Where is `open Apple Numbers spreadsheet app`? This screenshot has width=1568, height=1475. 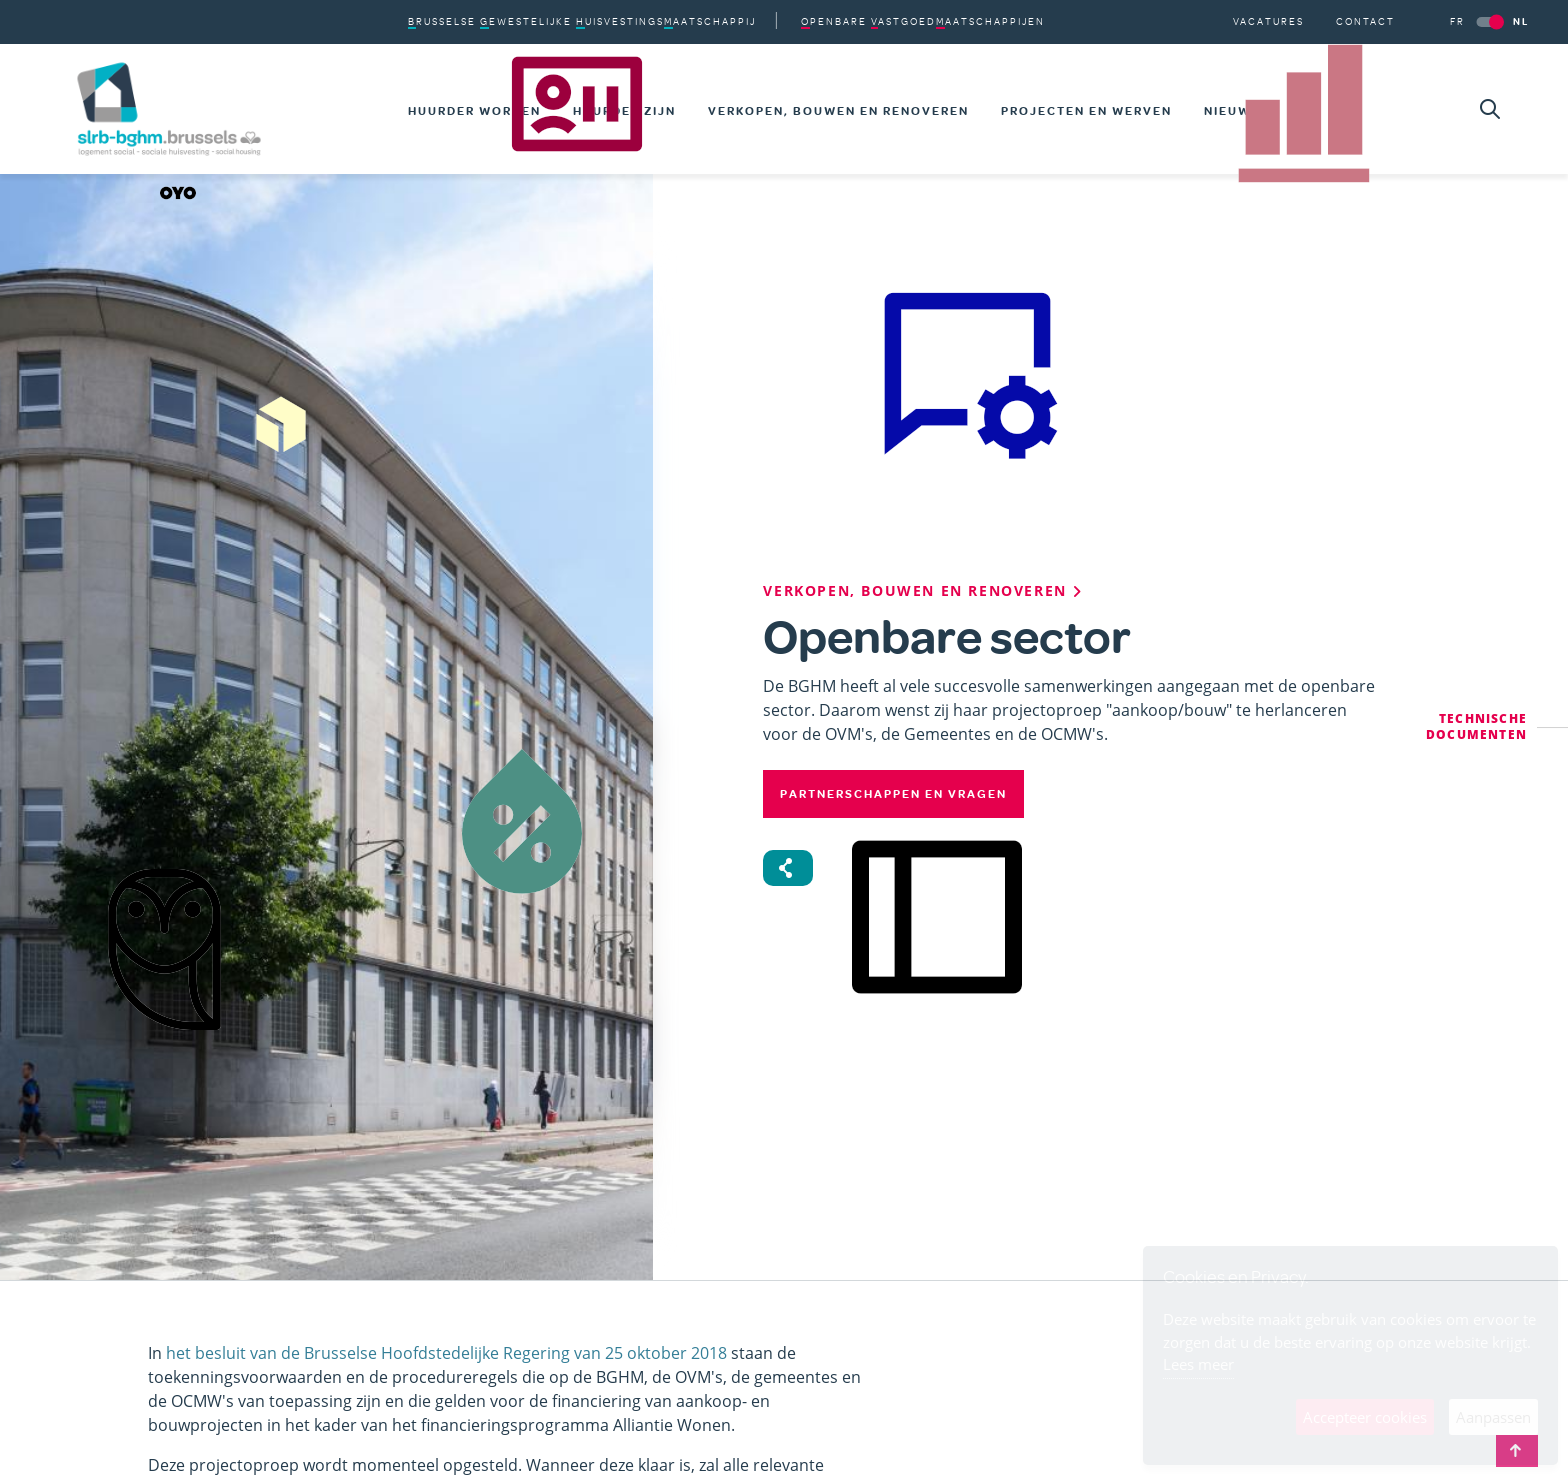 open Apple Numbers spreadsheet app is located at coordinates (1300, 113).